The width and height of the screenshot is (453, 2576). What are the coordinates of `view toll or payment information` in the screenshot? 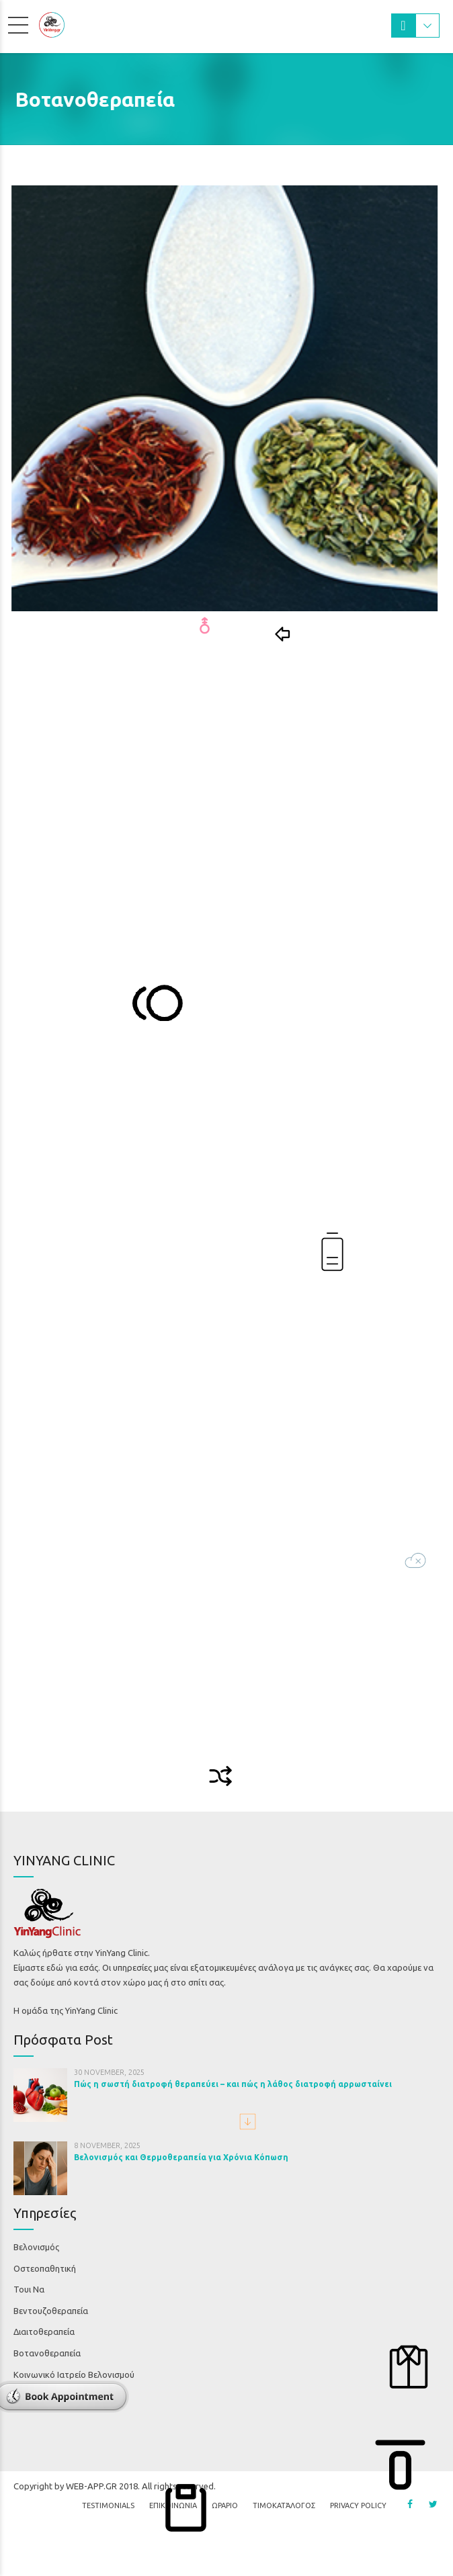 It's located at (157, 1003).